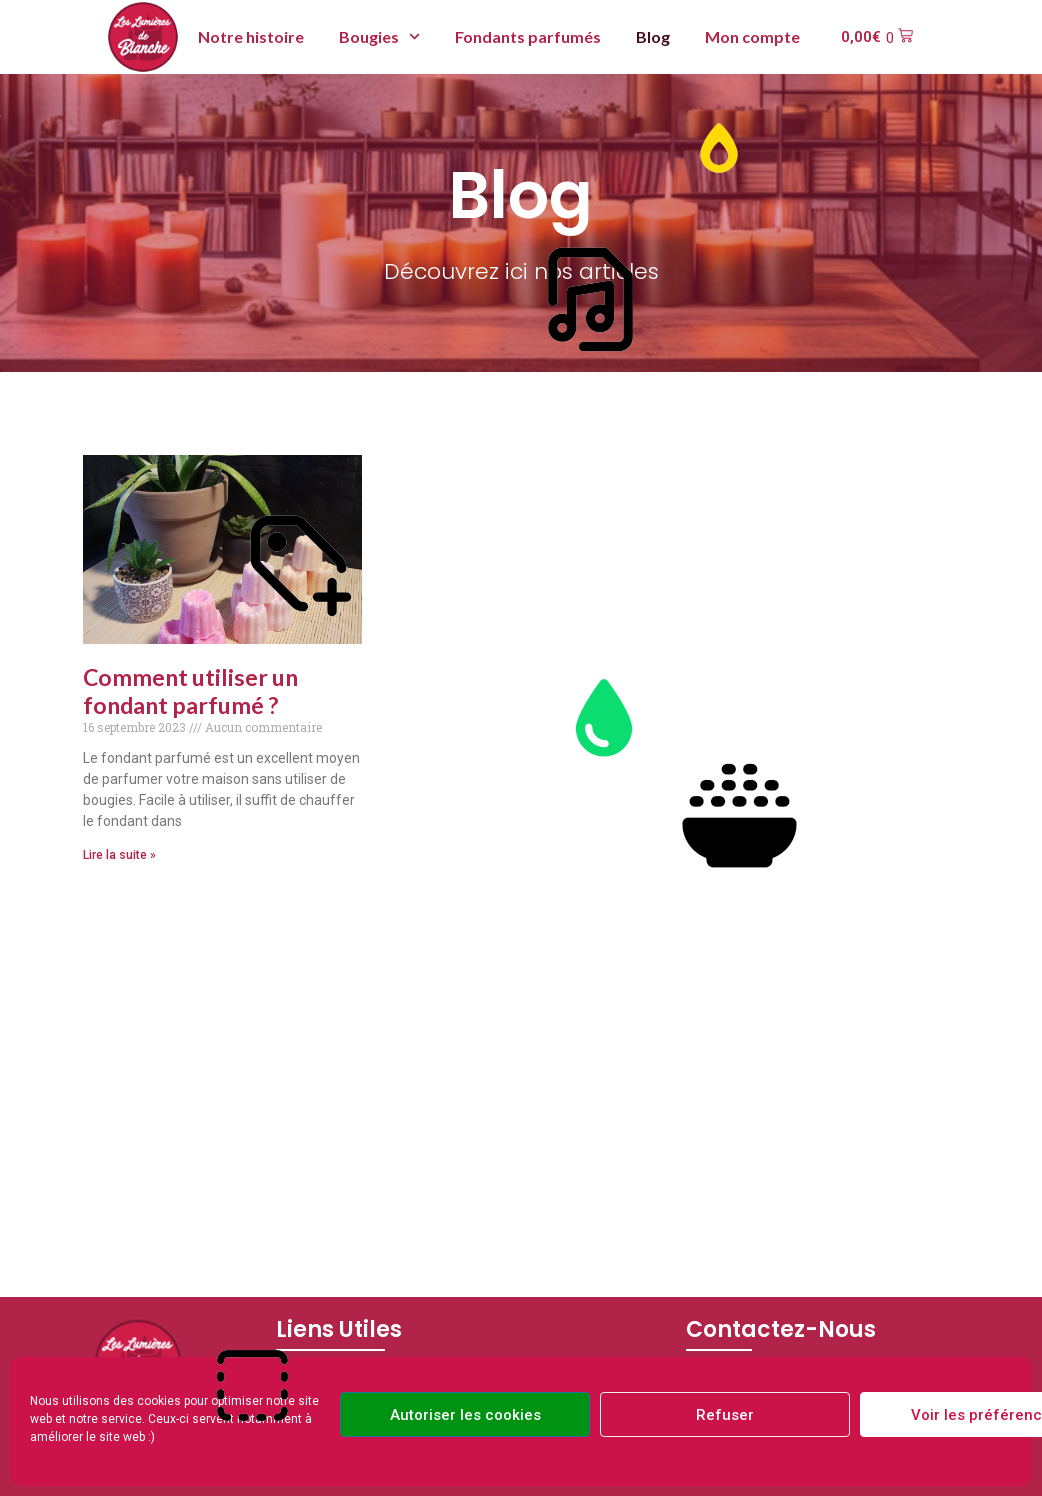  What do you see at coordinates (590, 299) in the screenshot?
I see `open an audio or music file` at bounding box center [590, 299].